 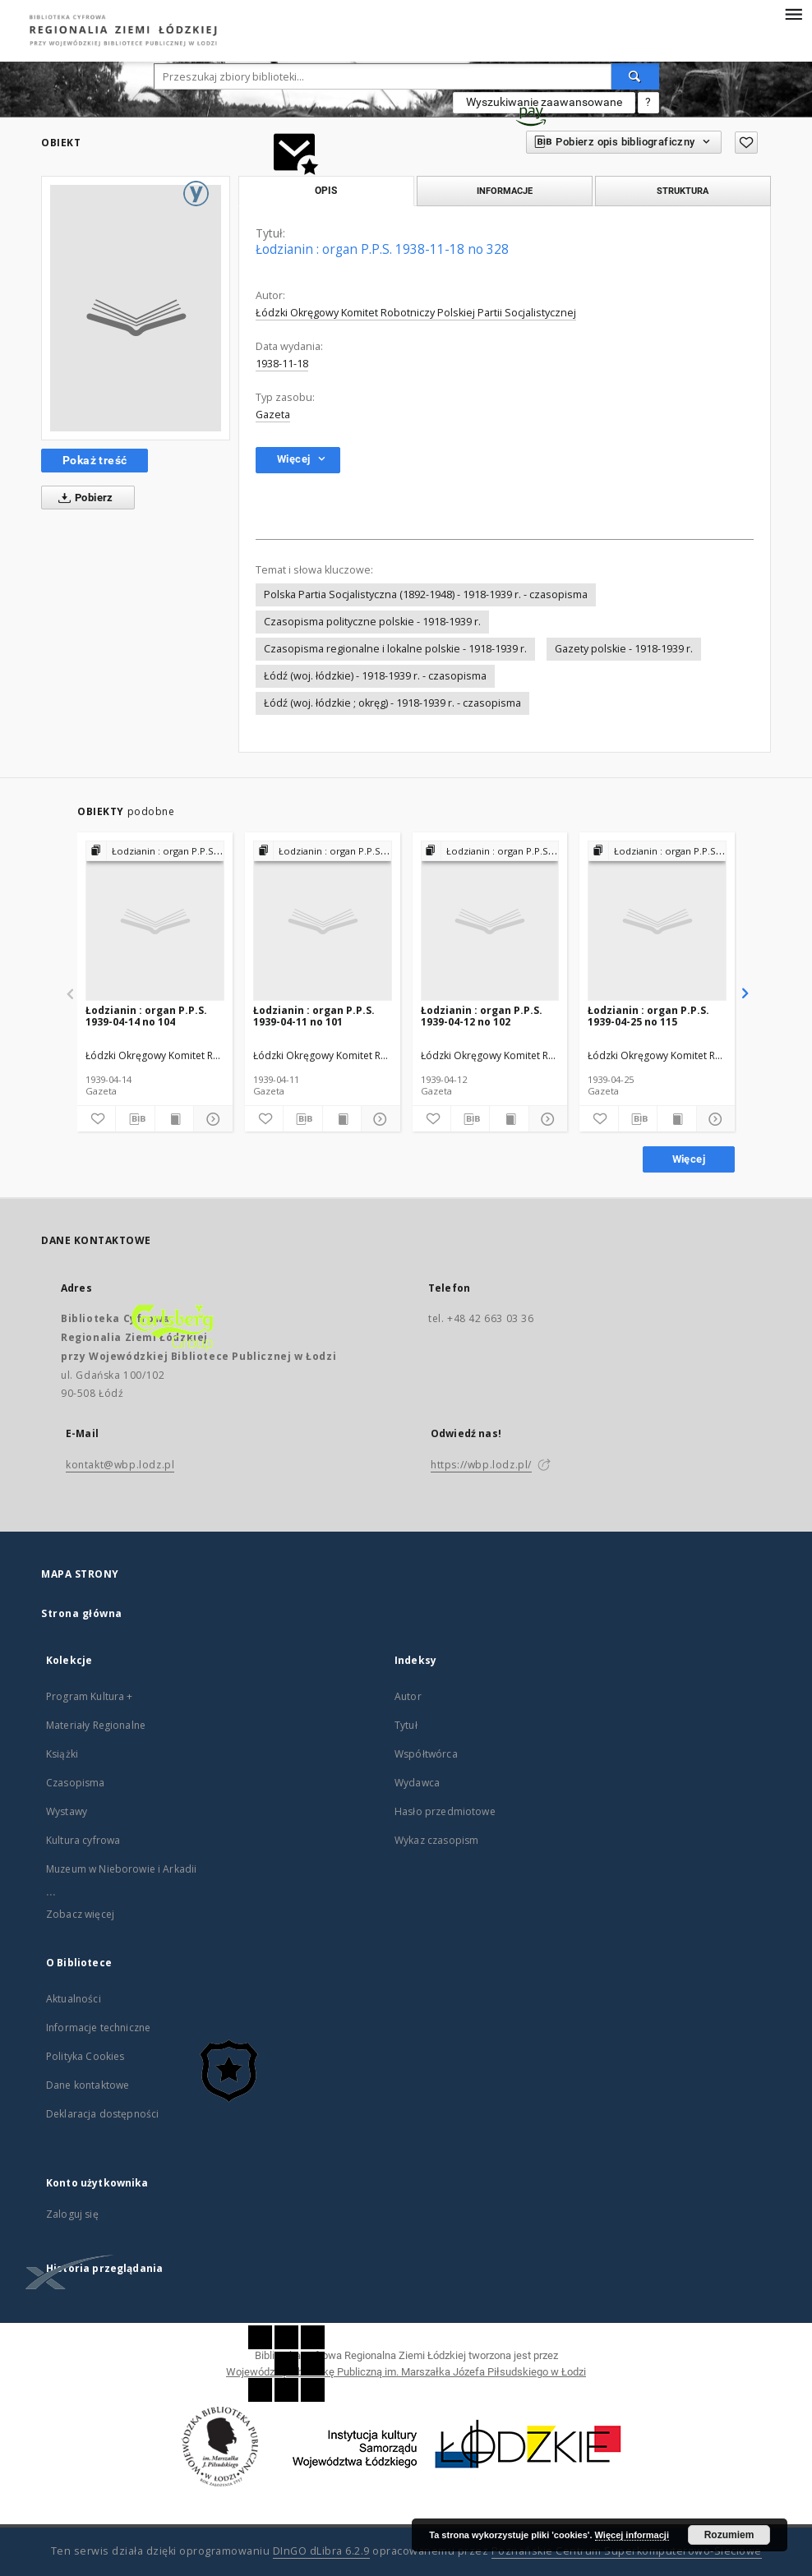 What do you see at coordinates (286, 2363) in the screenshot?
I see `pnpm package manager logo` at bounding box center [286, 2363].